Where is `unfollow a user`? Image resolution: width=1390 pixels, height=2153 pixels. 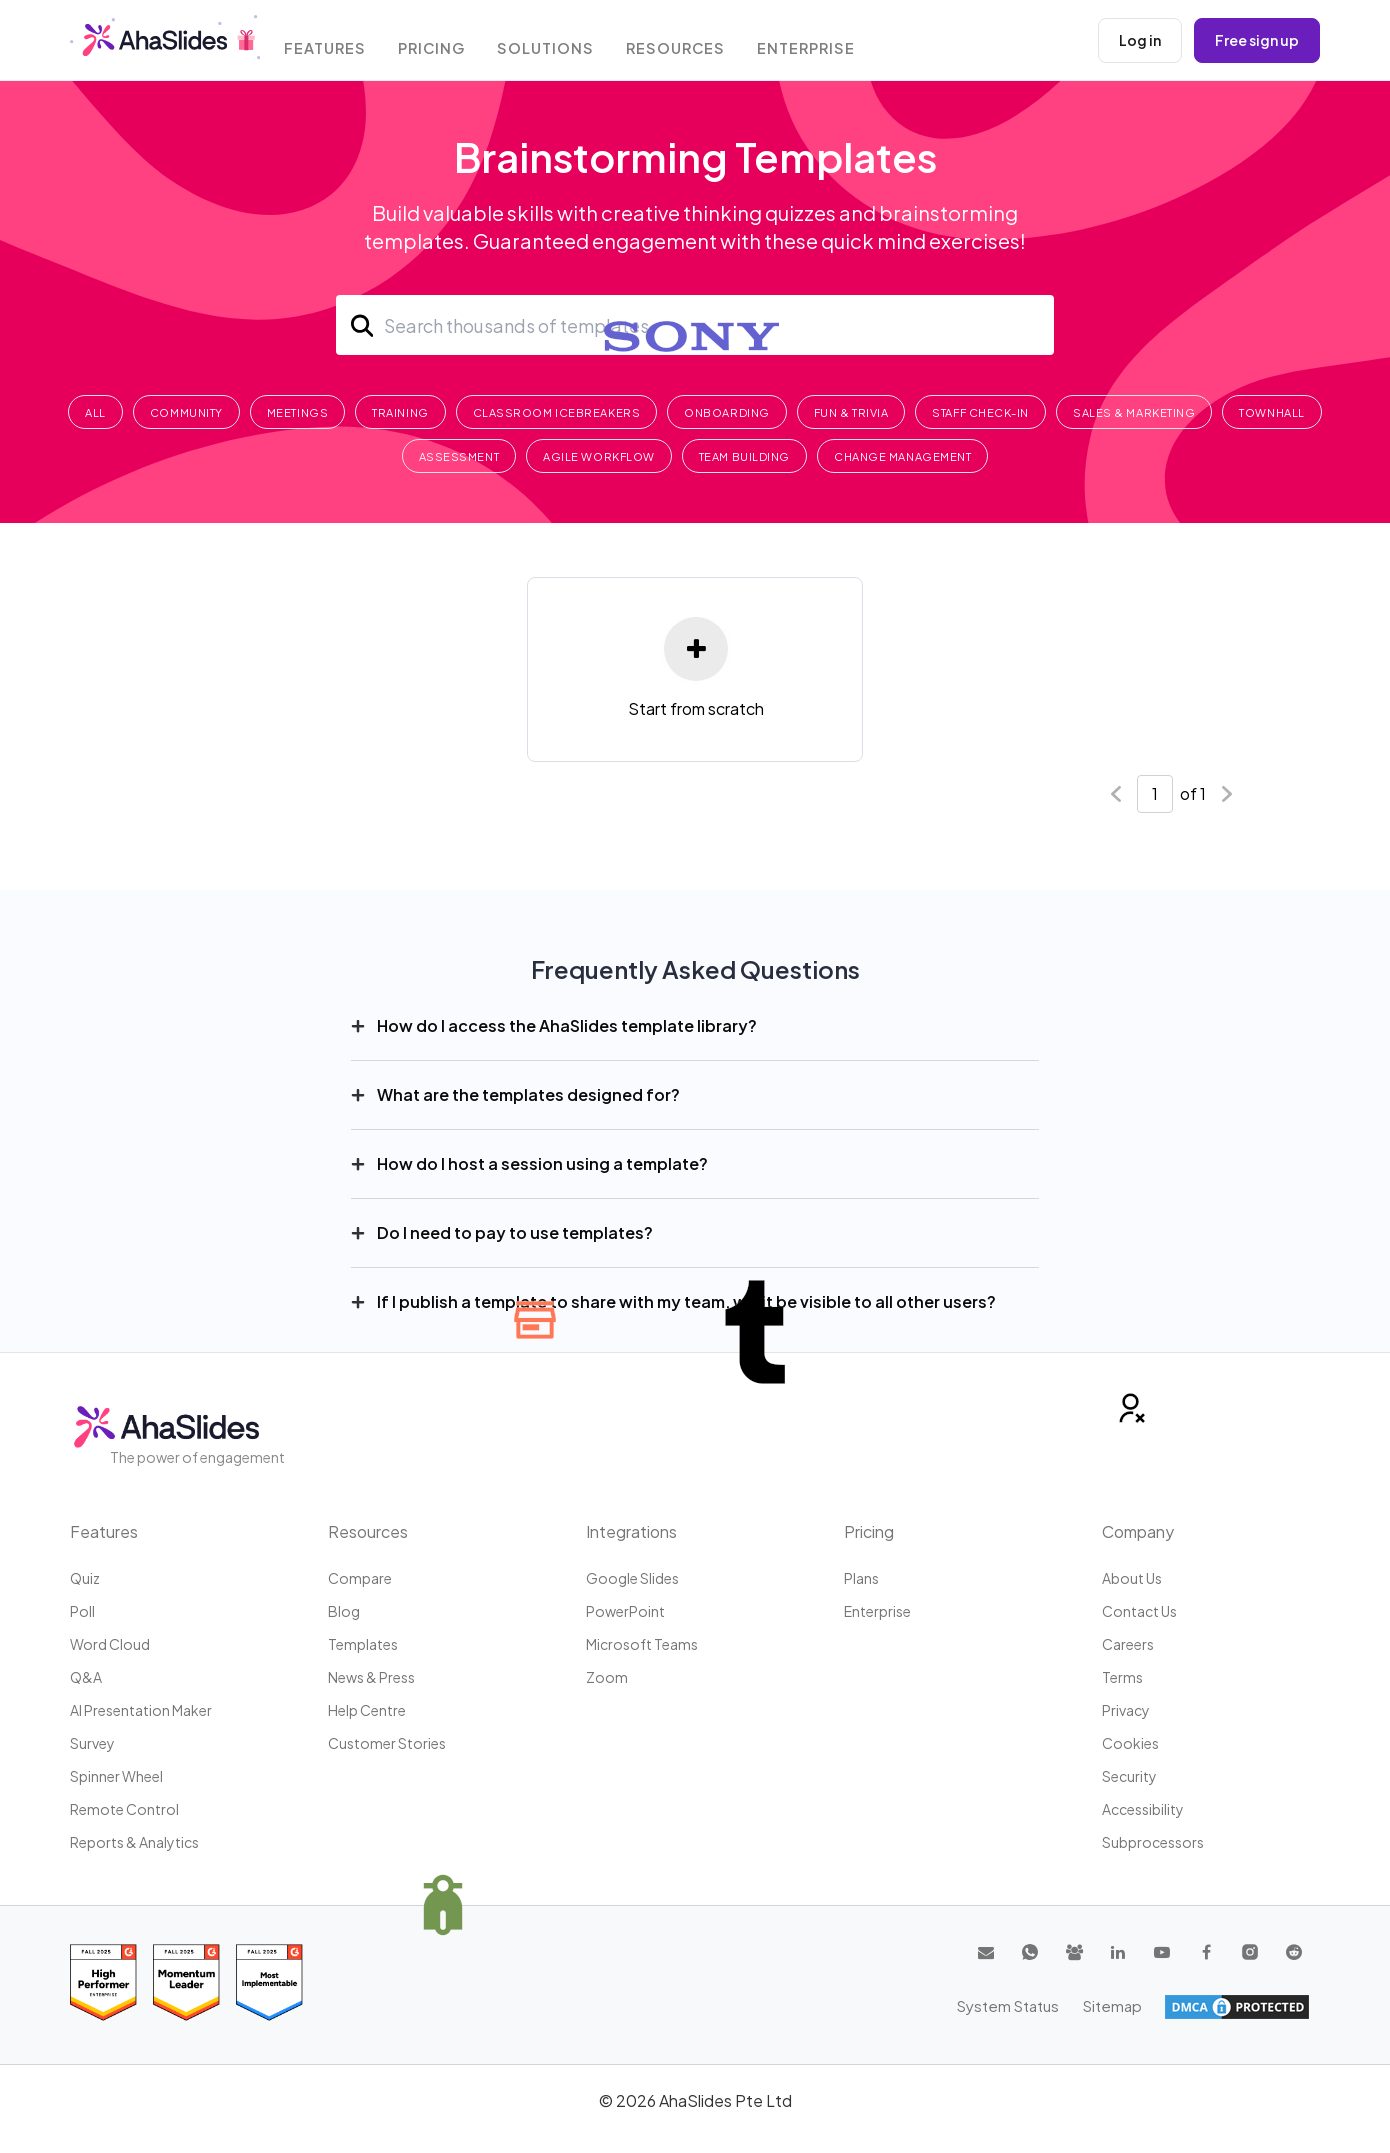 unfollow a user is located at coordinates (1130, 1408).